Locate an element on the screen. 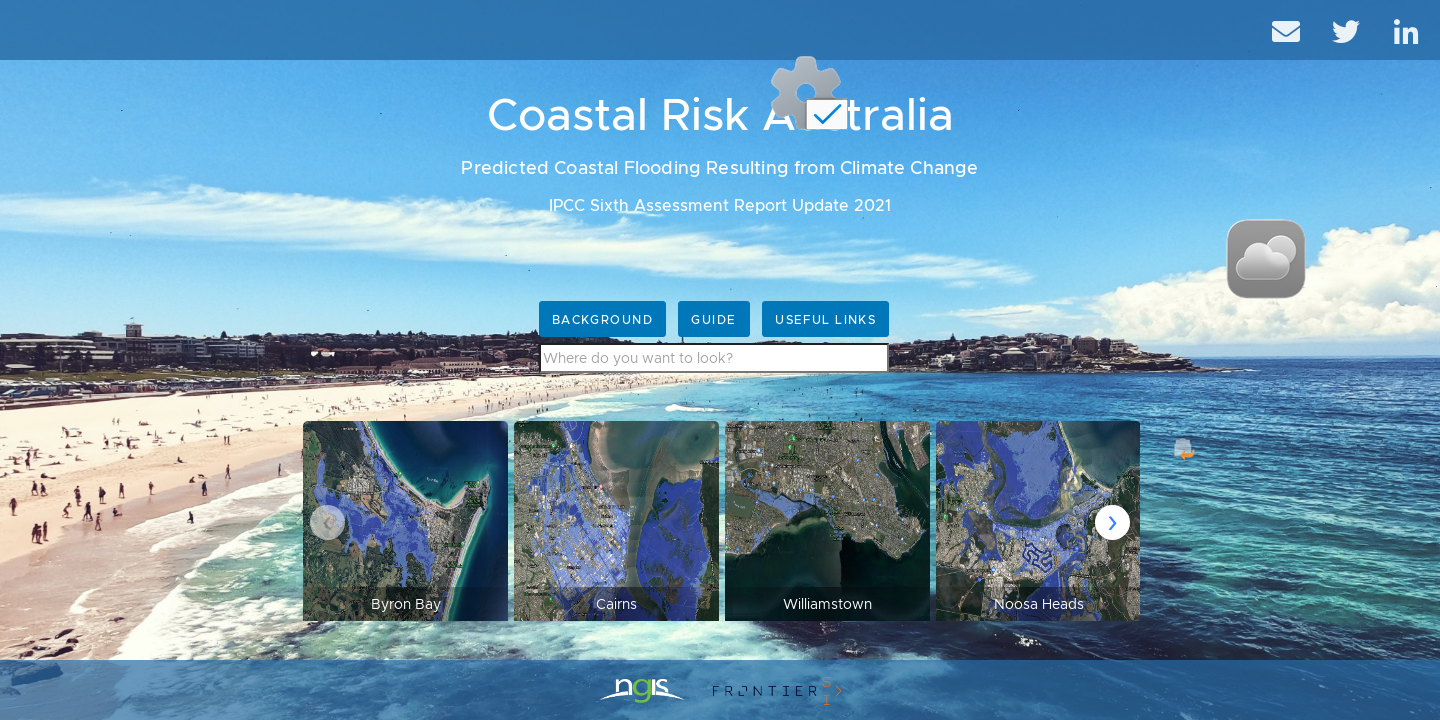 This screenshot has height=720, width=1440. open the weather app is located at coordinates (1266, 259).